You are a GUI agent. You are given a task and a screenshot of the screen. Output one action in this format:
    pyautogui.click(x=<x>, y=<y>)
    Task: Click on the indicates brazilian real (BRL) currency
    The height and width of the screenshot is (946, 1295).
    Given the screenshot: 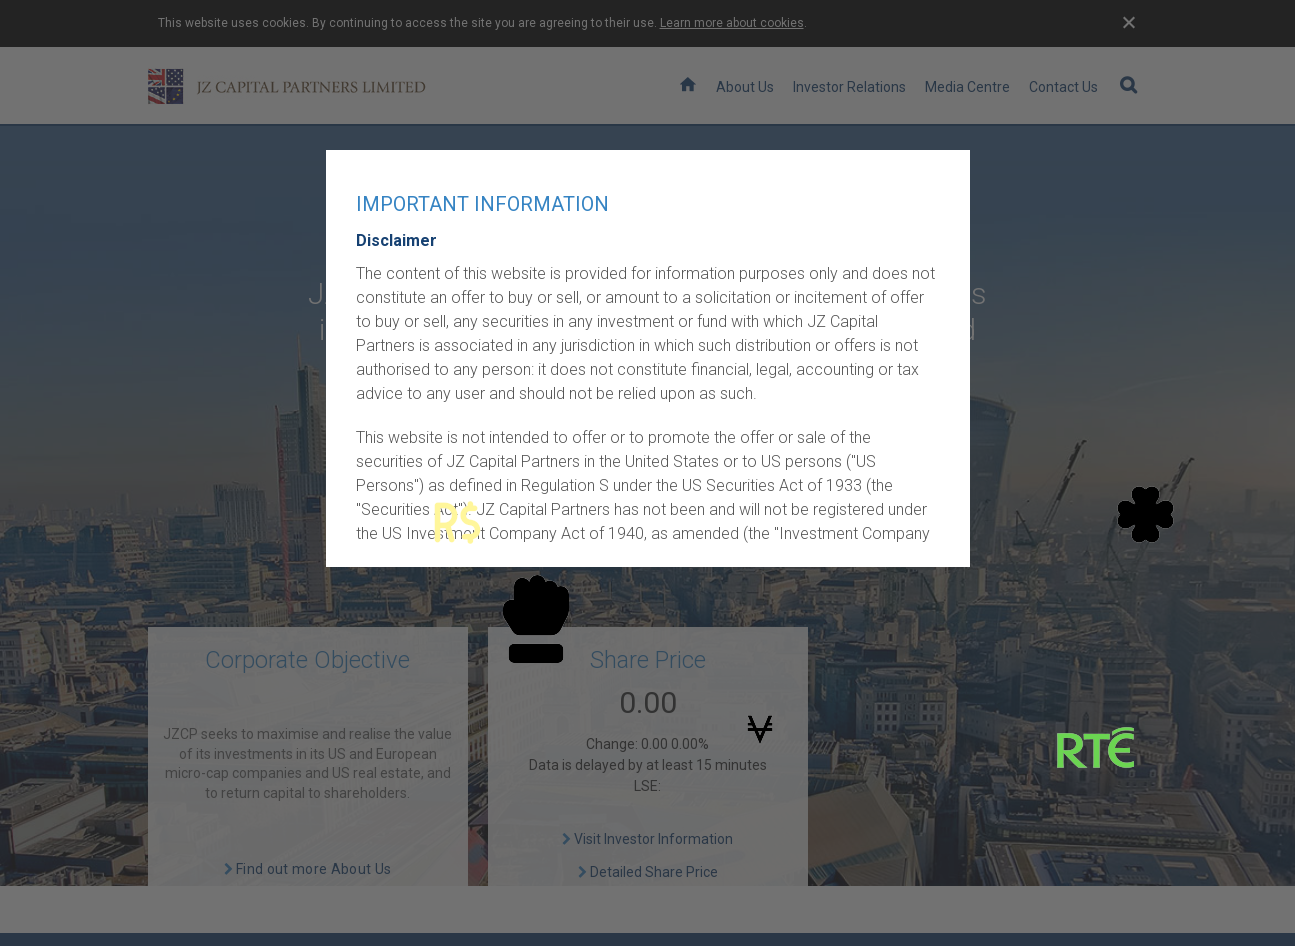 What is the action you would take?
    pyautogui.click(x=457, y=522)
    